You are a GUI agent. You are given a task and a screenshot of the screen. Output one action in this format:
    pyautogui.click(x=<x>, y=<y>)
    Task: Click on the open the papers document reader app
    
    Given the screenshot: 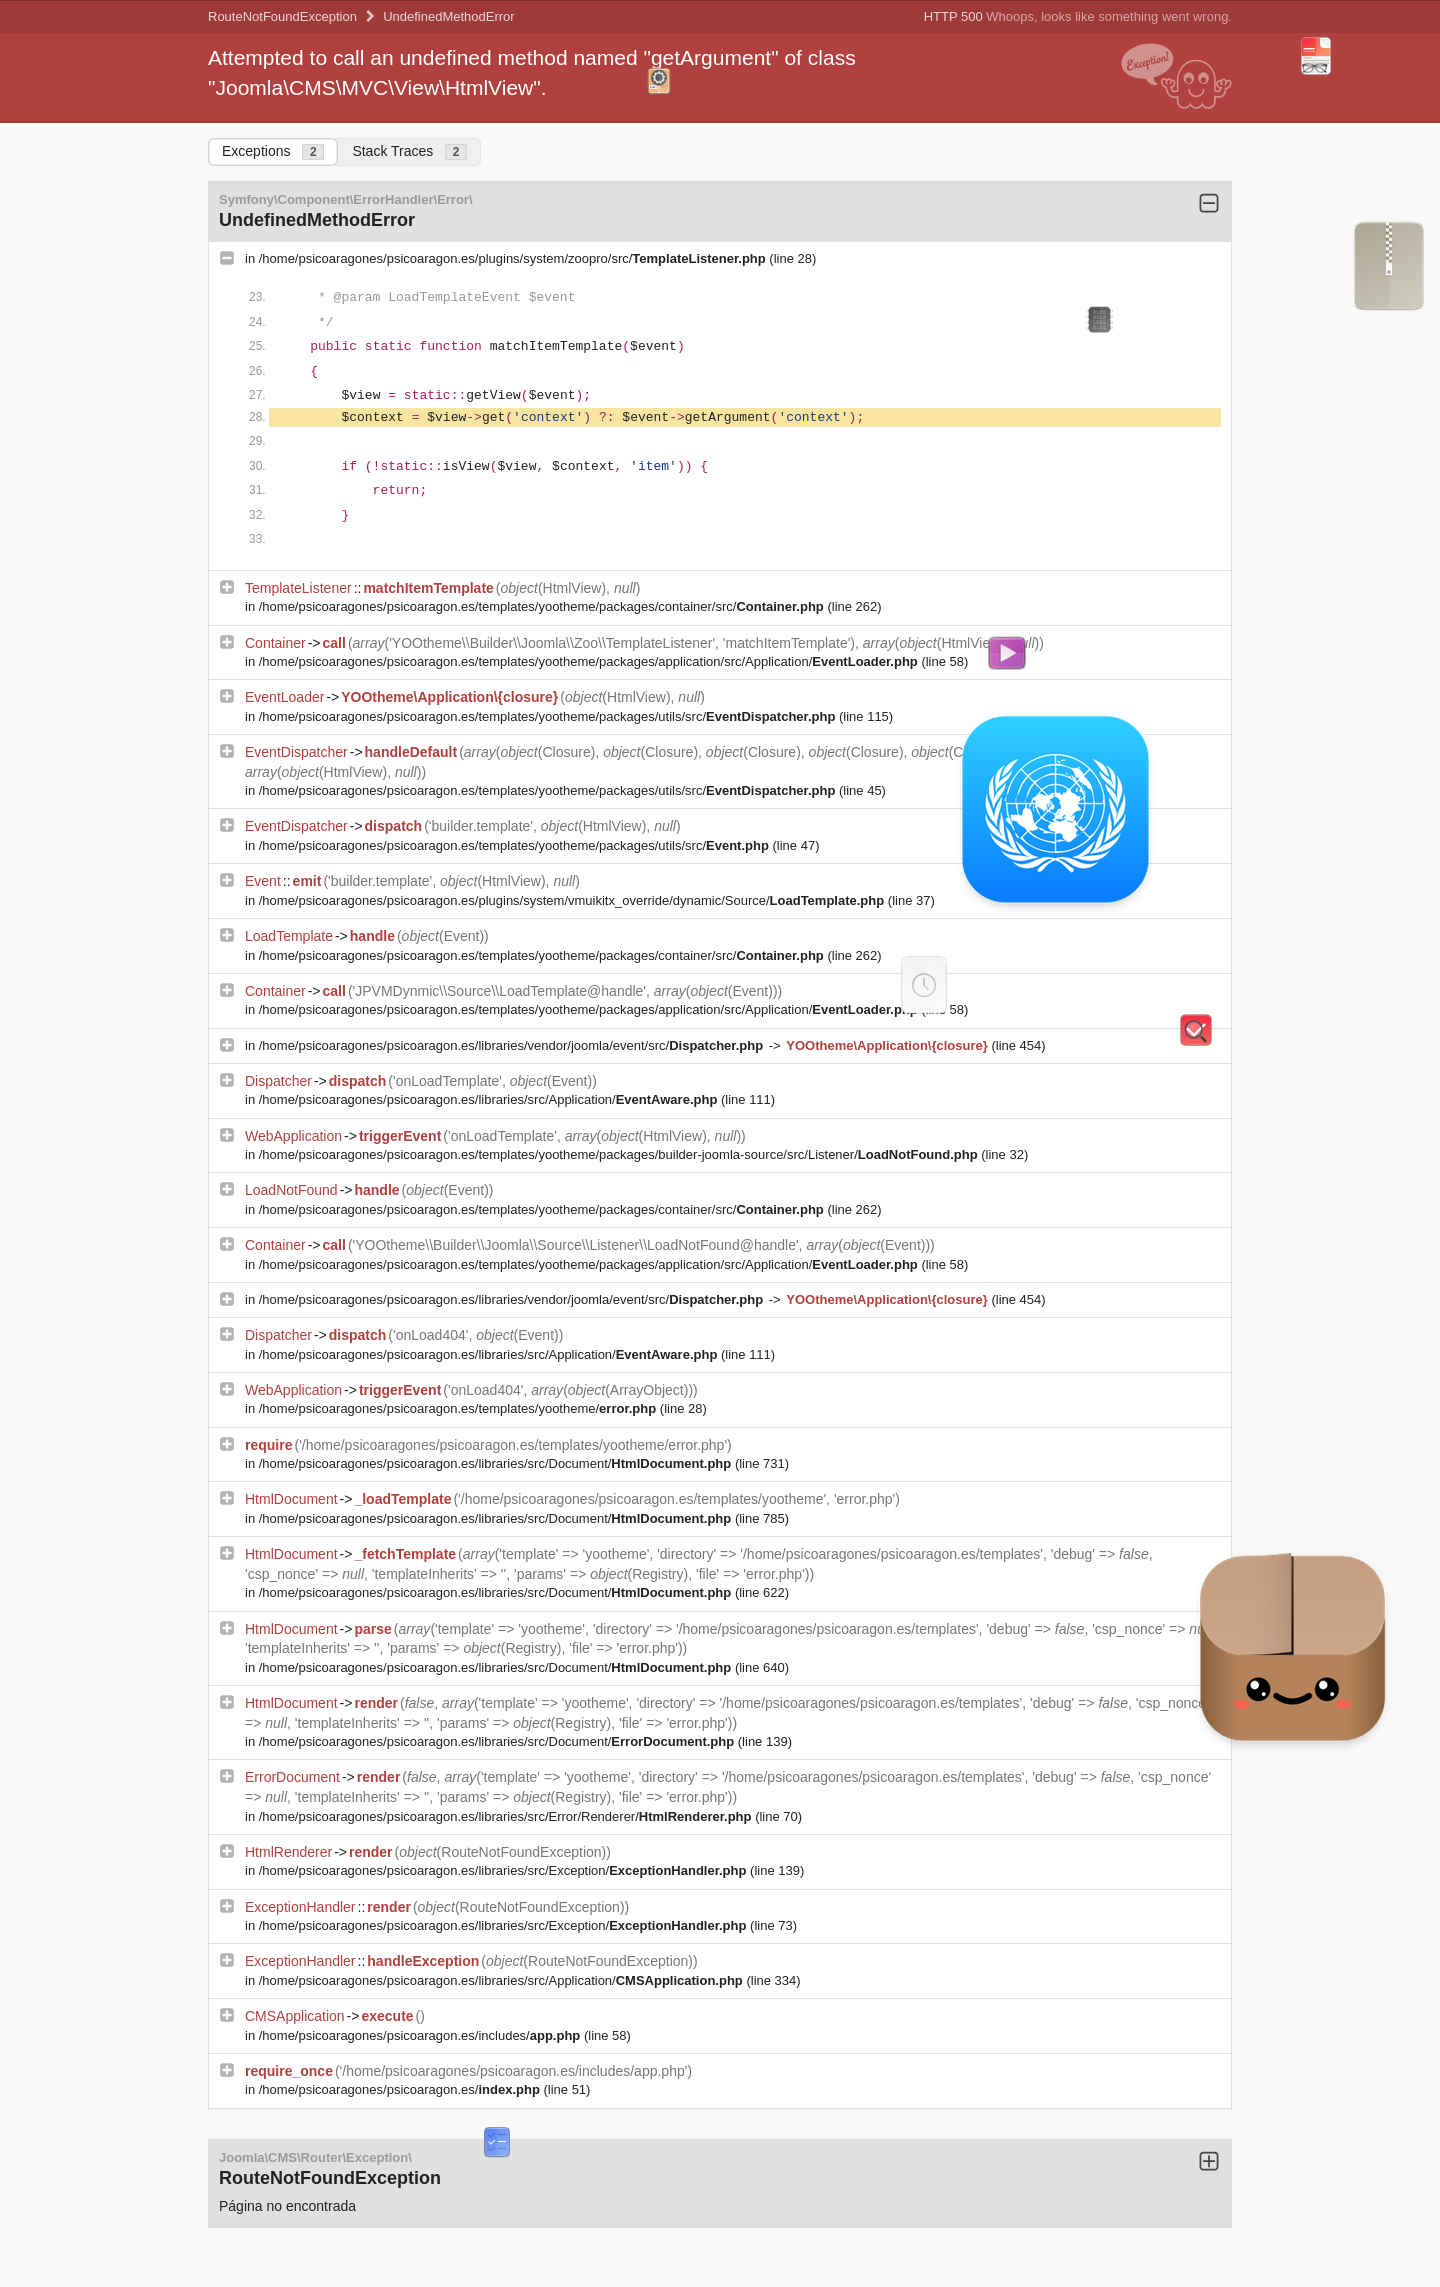 What is the action you would take?
    pyautogui.click(x=1316, y=56)
    